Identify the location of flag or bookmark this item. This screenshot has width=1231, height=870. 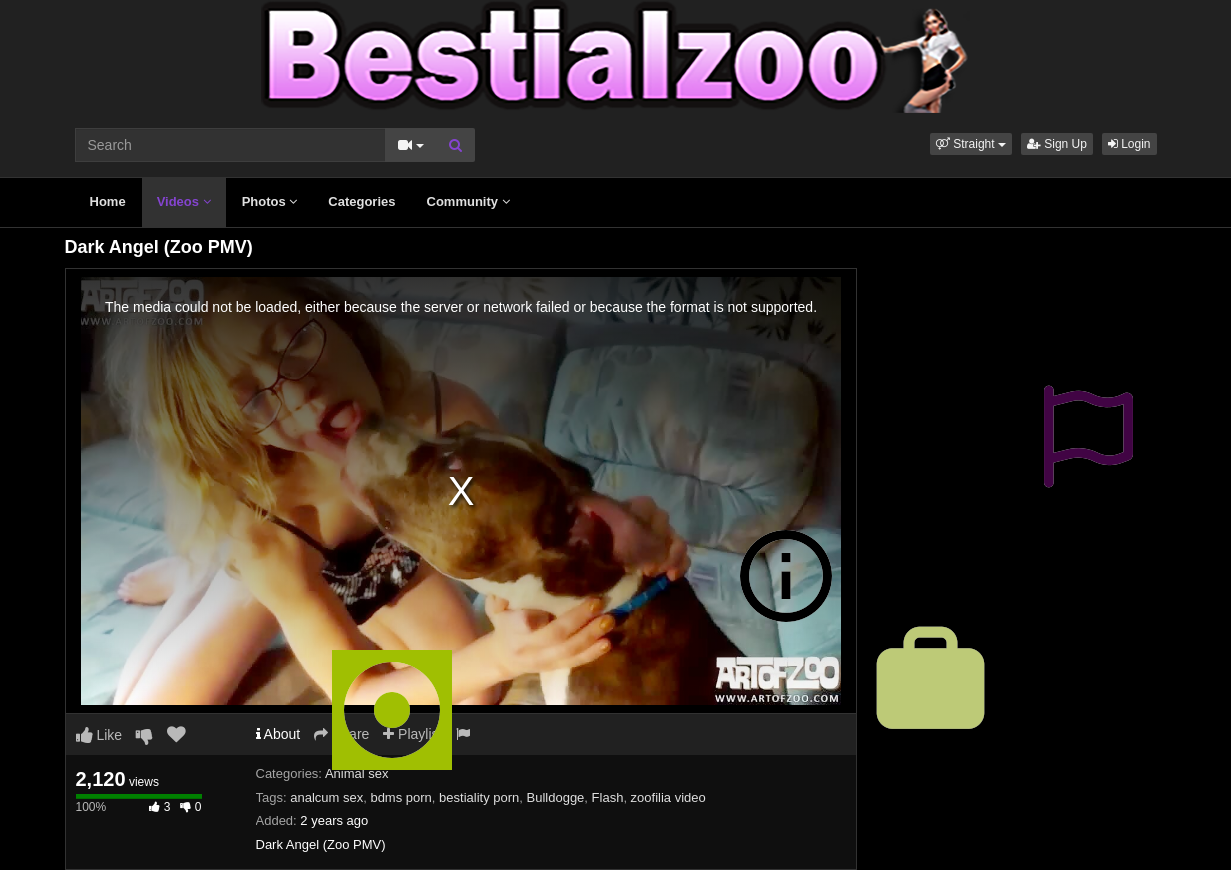
(1088, 436).